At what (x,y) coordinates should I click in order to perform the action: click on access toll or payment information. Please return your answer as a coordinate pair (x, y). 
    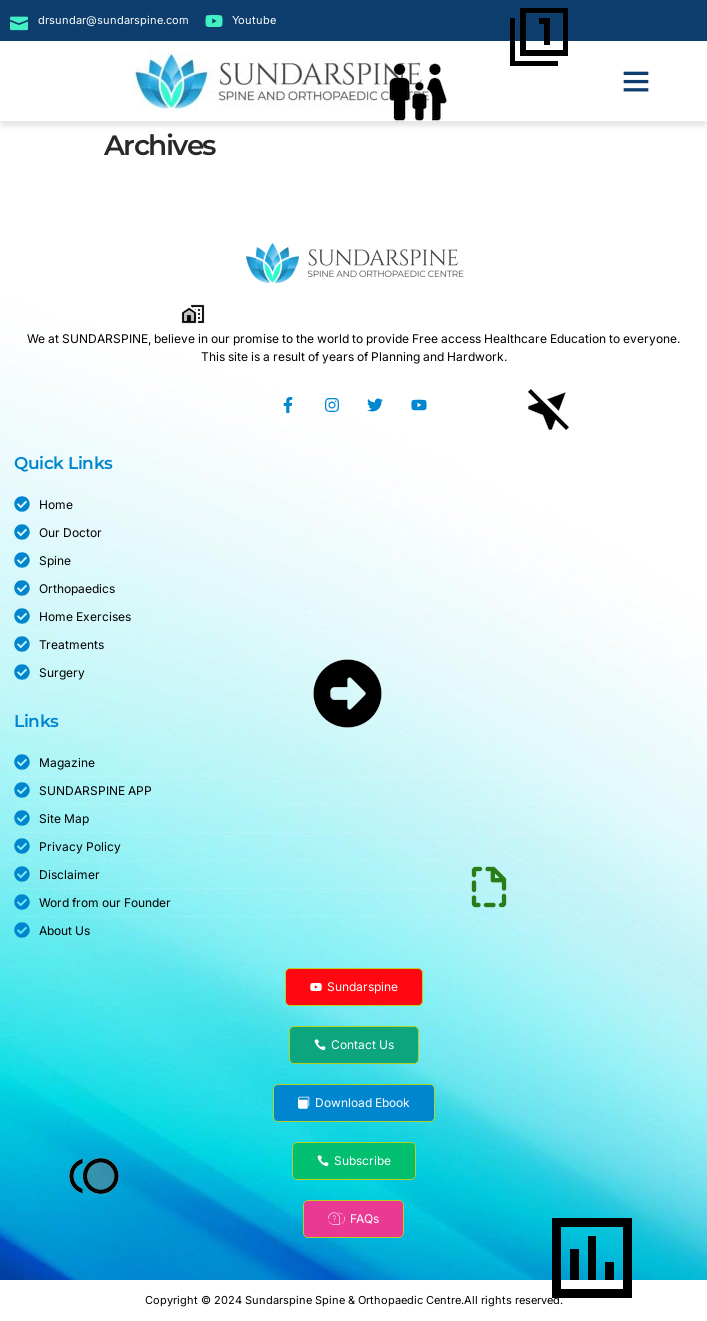
    Looking at the image, I should click on (94, 1176).